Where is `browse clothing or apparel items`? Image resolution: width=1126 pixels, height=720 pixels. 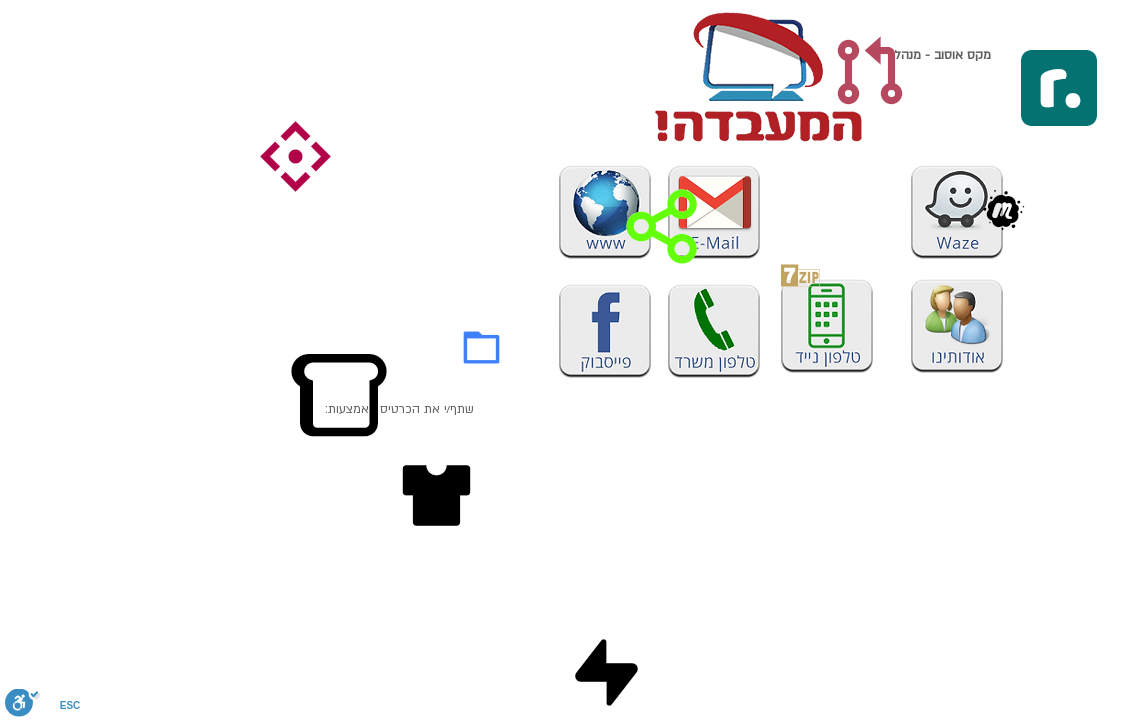 browse clothing or apparel items is located at coordinates (436, 495).